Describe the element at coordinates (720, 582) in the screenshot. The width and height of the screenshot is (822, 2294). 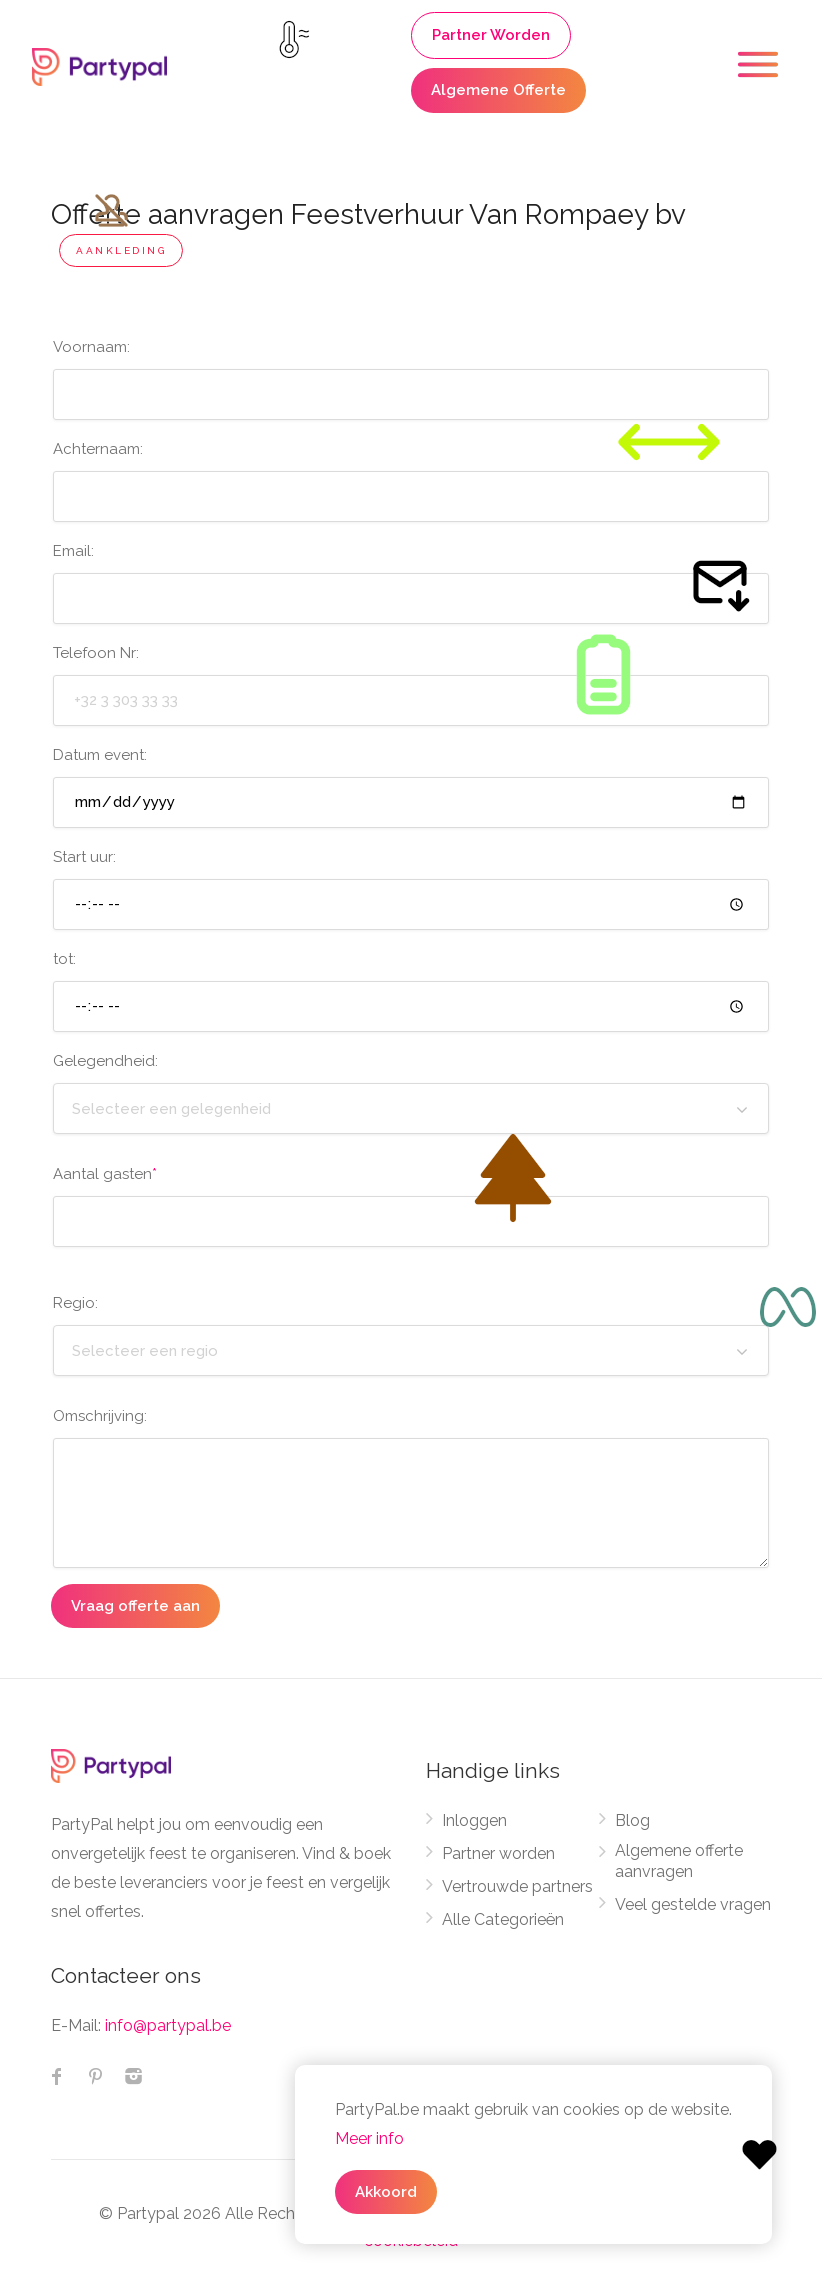
I see `download email or message` at that location.